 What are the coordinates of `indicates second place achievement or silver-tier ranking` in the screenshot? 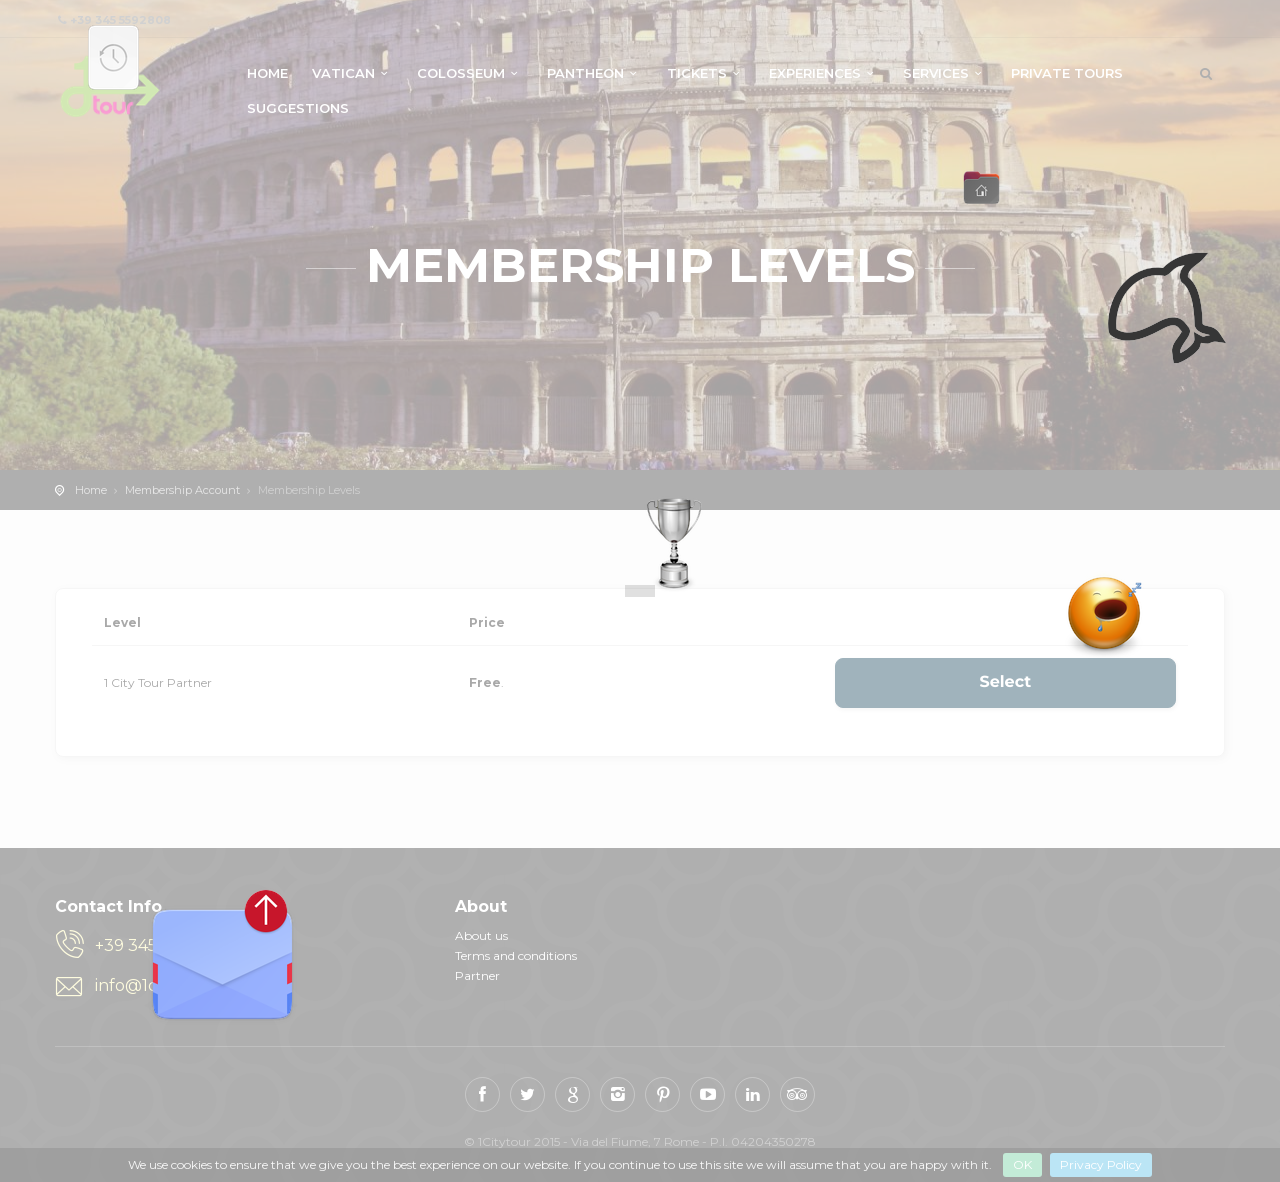 It's located at (677, 543).